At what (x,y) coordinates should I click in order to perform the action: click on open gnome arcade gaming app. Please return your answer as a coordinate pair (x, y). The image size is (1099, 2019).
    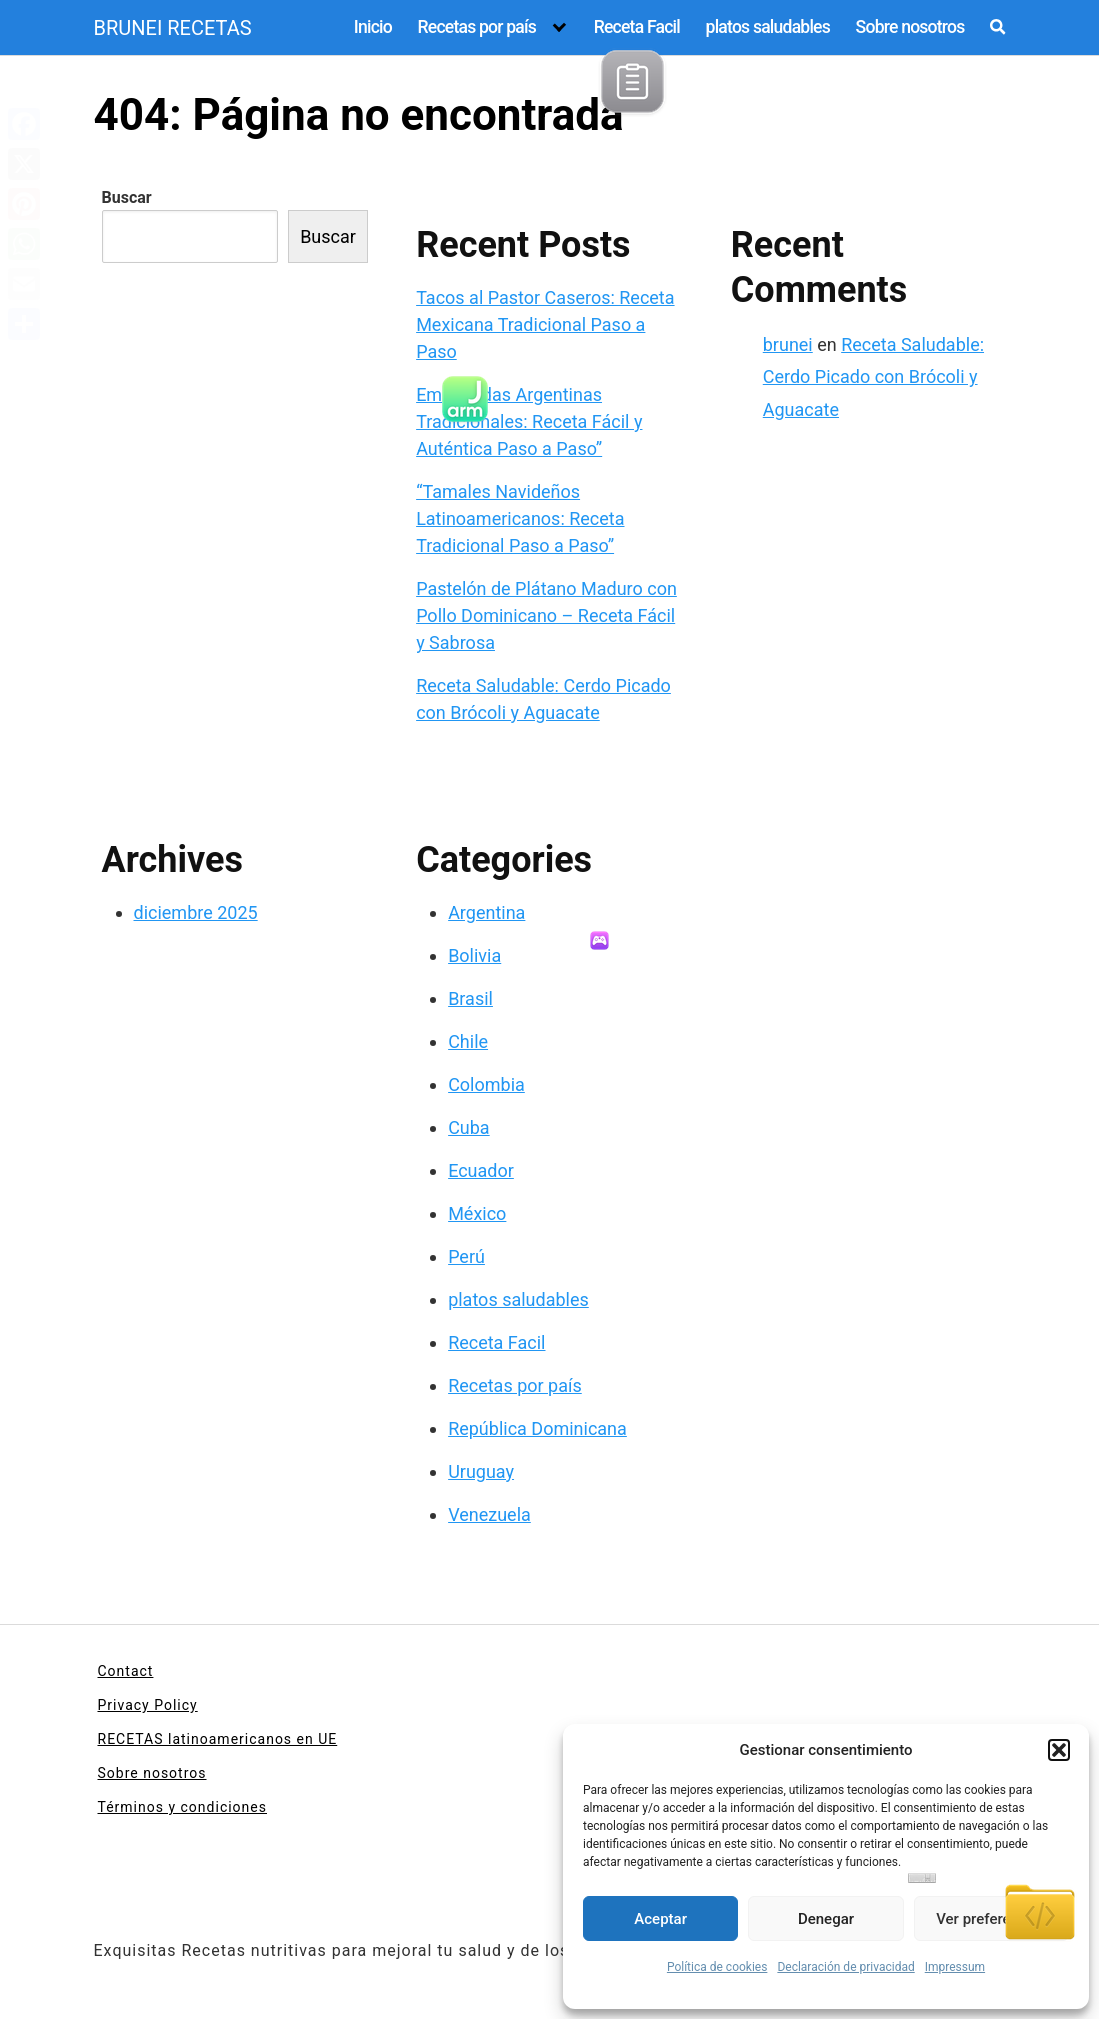
    Looking at the image, I should click on (599, 940).